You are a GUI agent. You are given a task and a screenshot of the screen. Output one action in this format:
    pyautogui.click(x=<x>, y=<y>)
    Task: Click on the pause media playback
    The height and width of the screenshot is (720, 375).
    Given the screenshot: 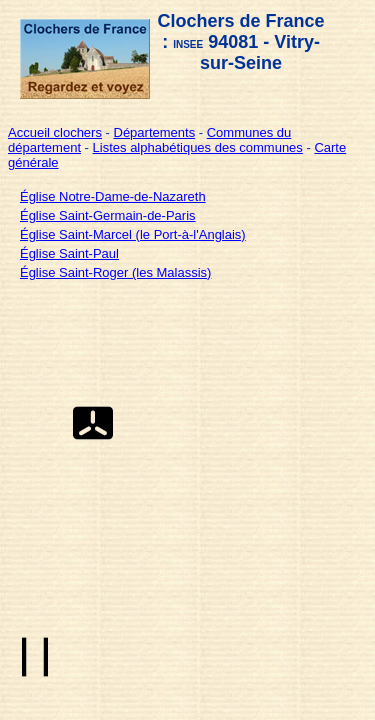 What is the action you would take?
    pyautogui.click(x=35, y=657)
    